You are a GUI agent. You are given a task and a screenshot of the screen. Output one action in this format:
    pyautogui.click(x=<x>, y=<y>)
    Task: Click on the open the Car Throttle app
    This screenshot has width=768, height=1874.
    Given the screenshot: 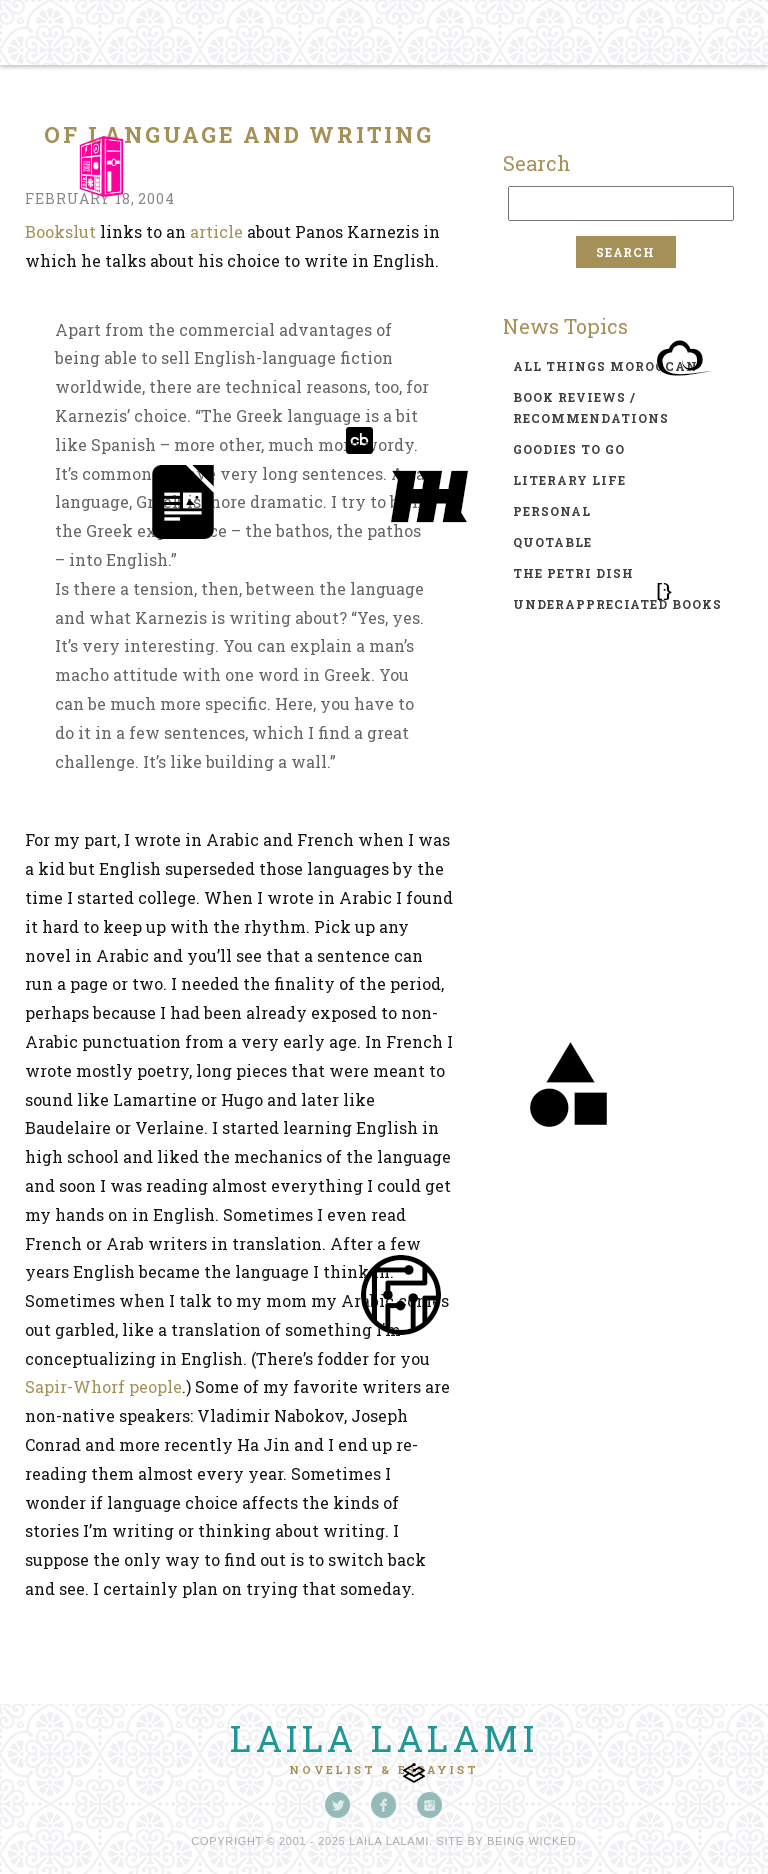 What is the action you would take?
    pyautogui.click(x=429, y=496)
    